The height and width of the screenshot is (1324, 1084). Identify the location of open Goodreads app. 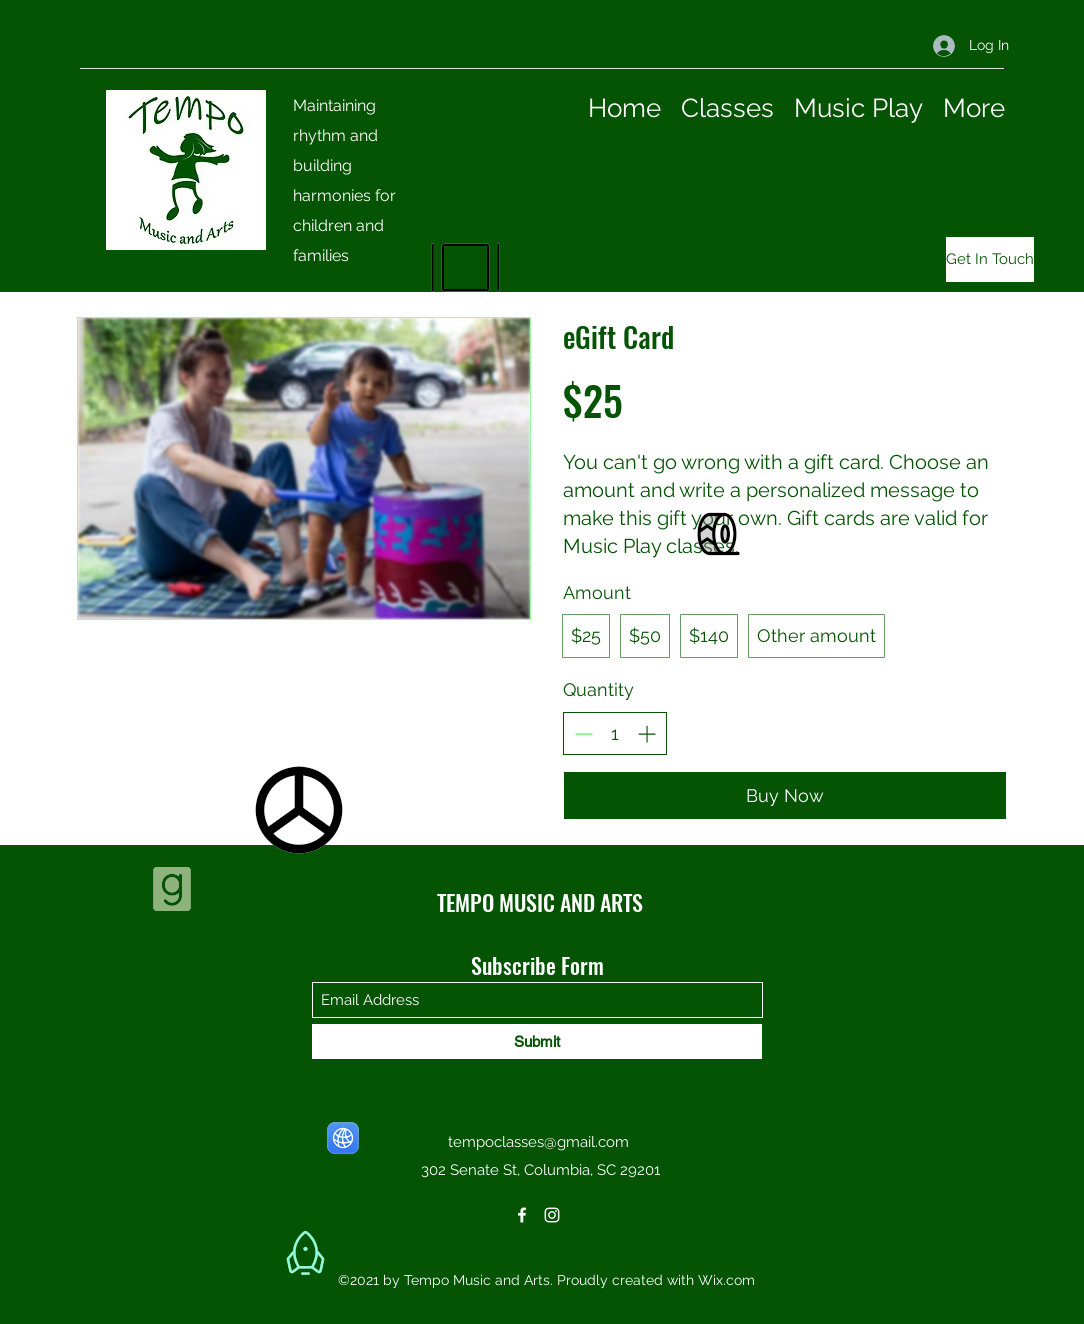
(172, 889).